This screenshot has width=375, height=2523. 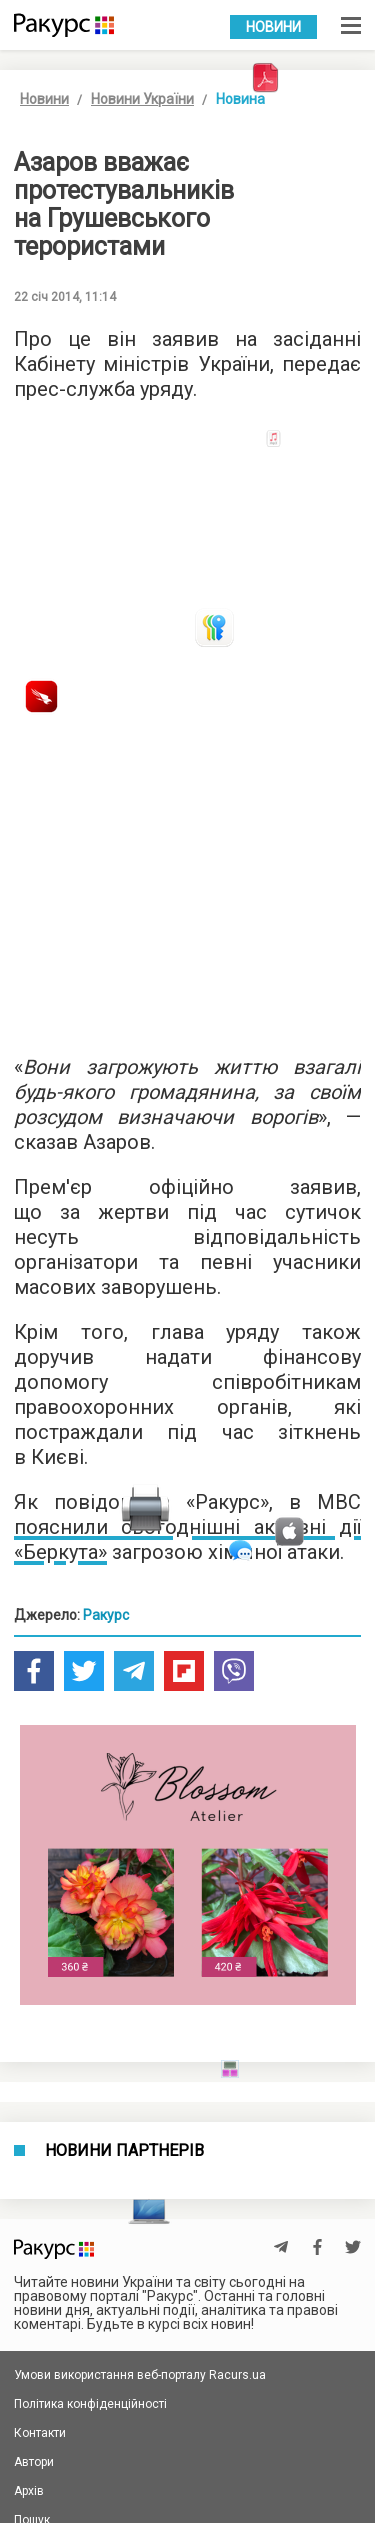 I want to click on a compressed pdf document file, so click(x=265, y=77).